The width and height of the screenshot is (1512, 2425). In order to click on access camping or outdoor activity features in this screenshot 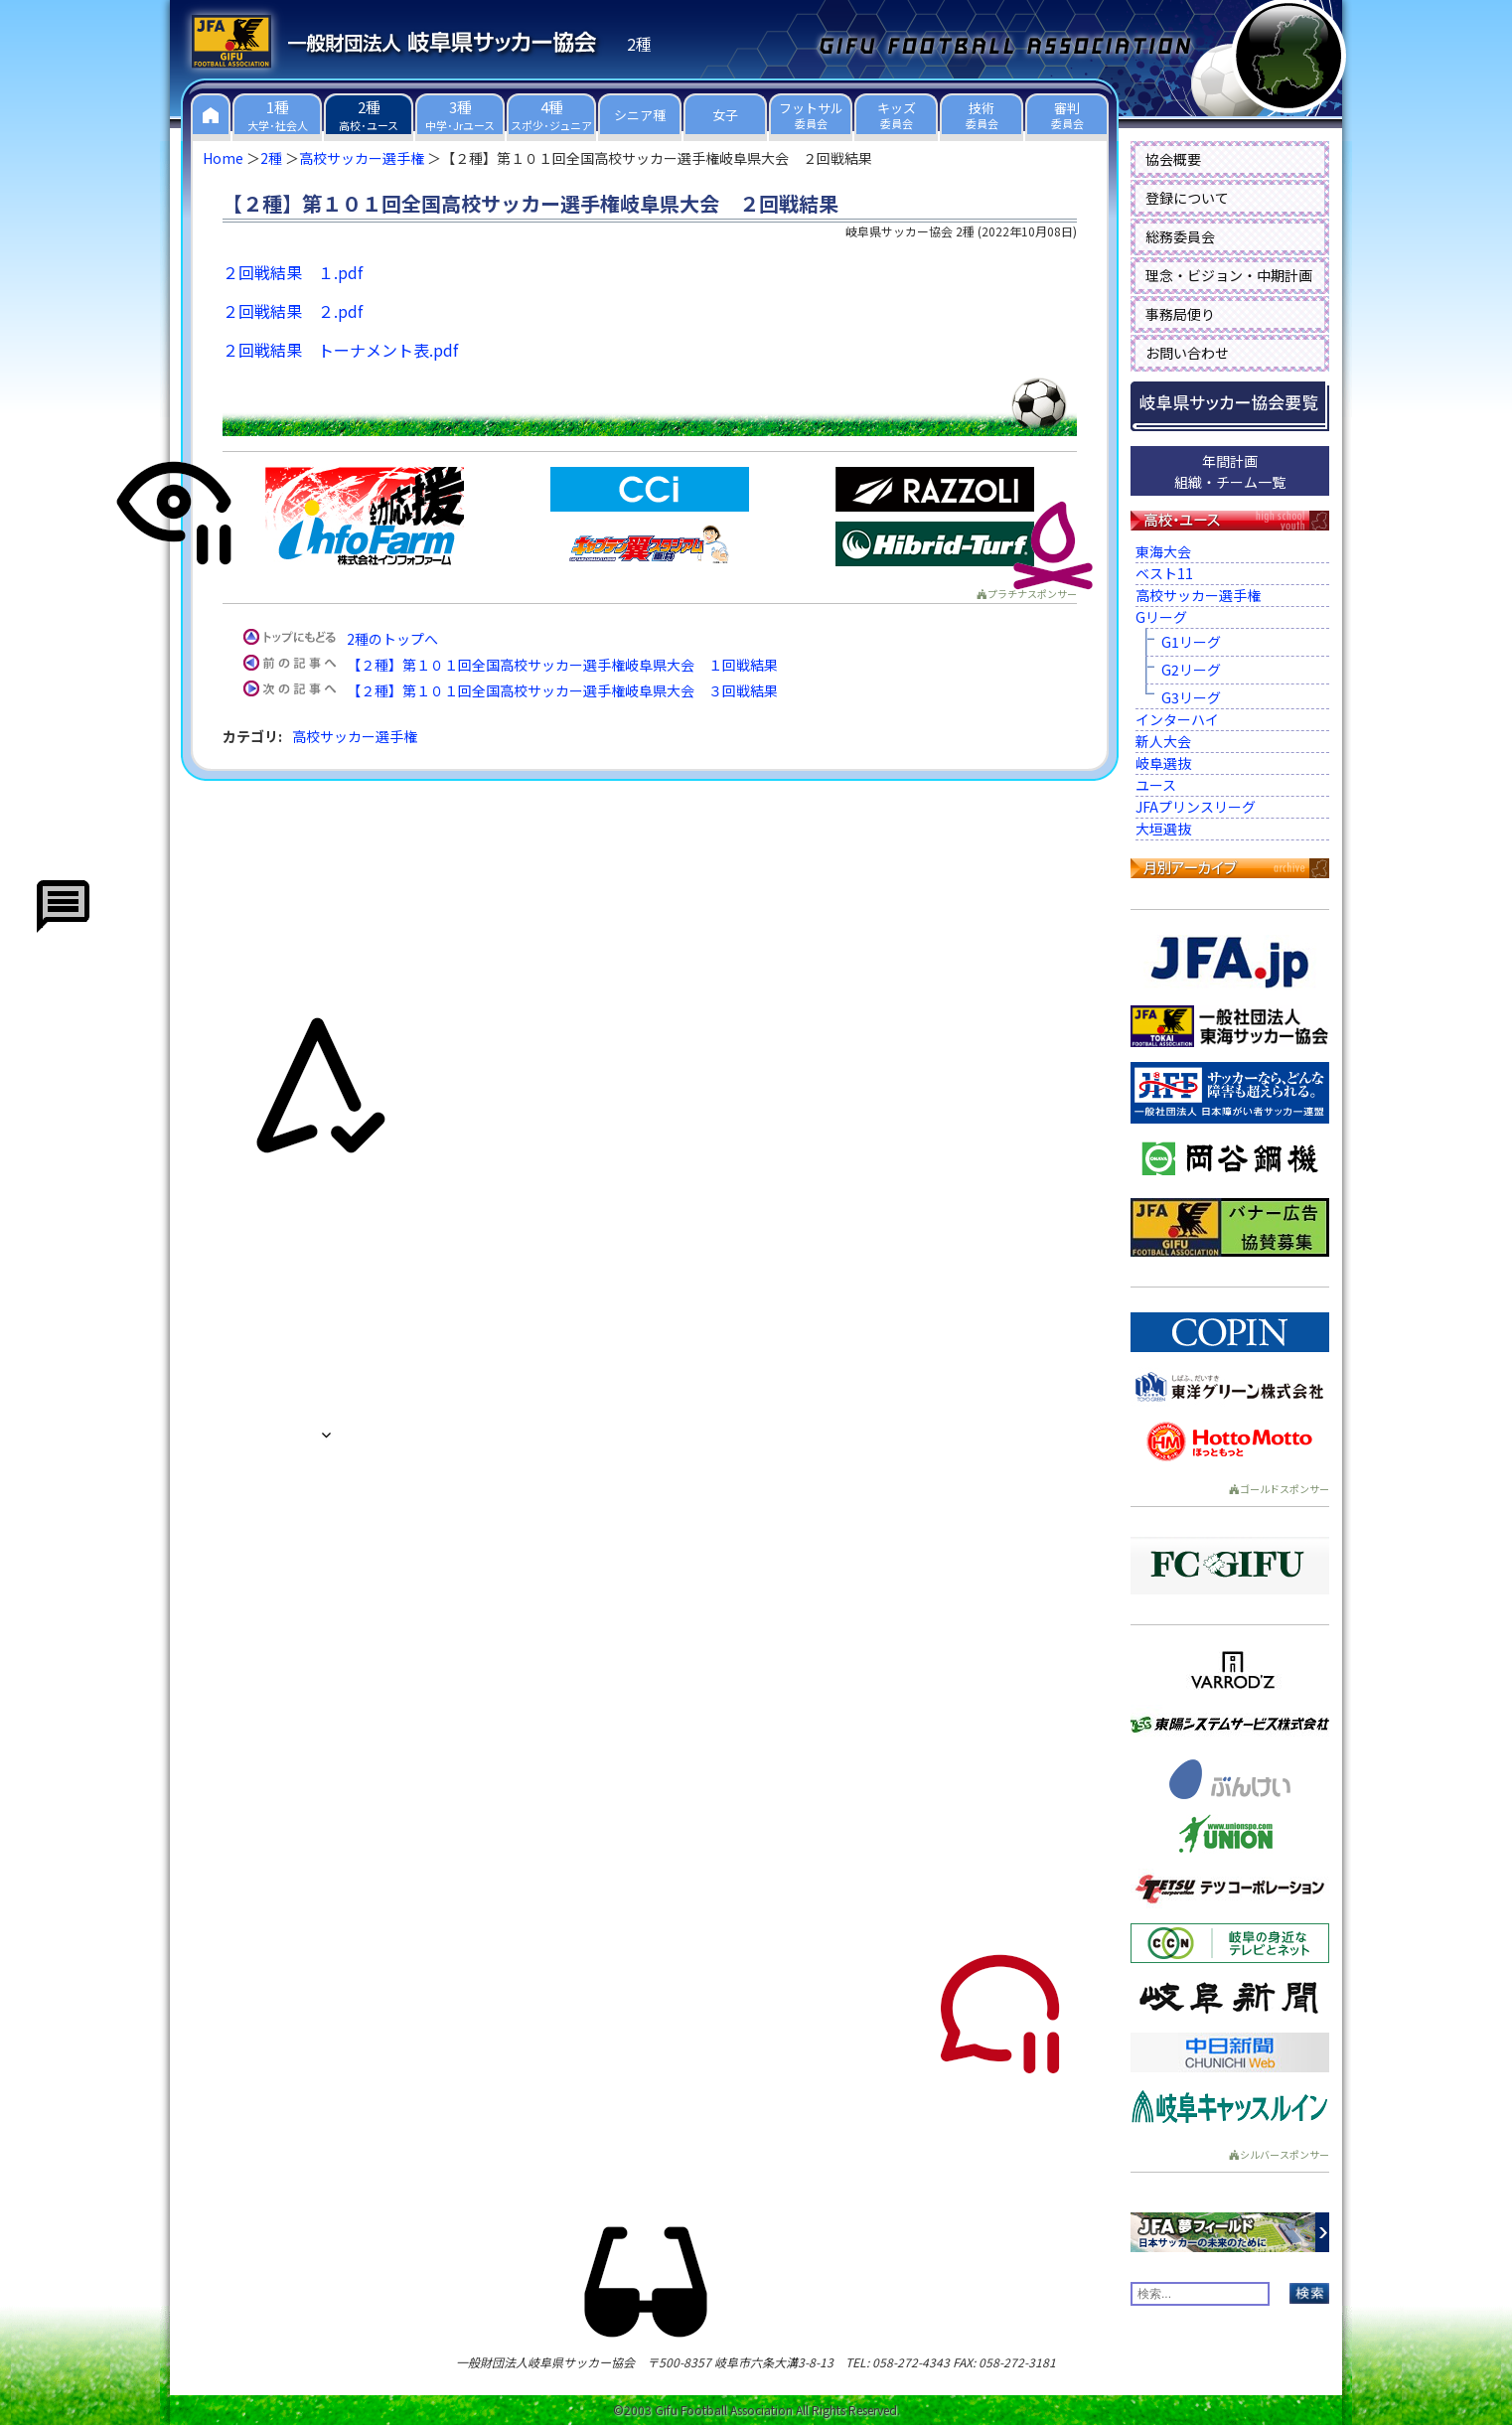, I will do `click(1053, 545)`.